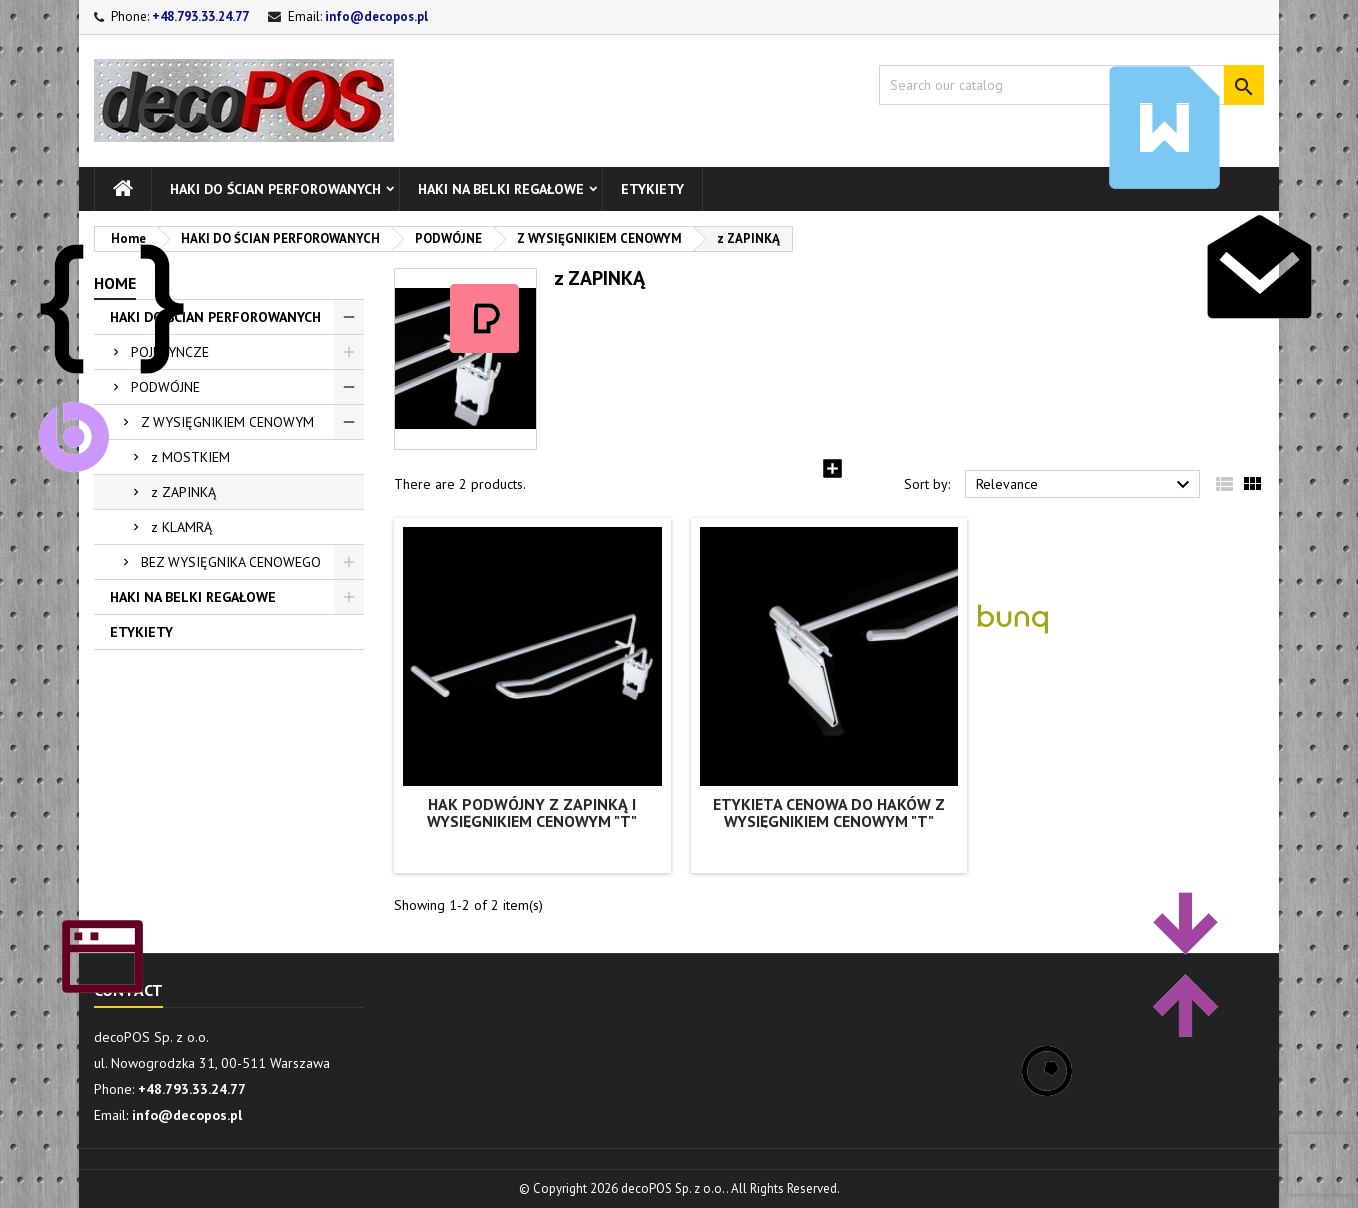 The image size is (1358, 1208). I want to click on open a new browser window, so click(102, 956).